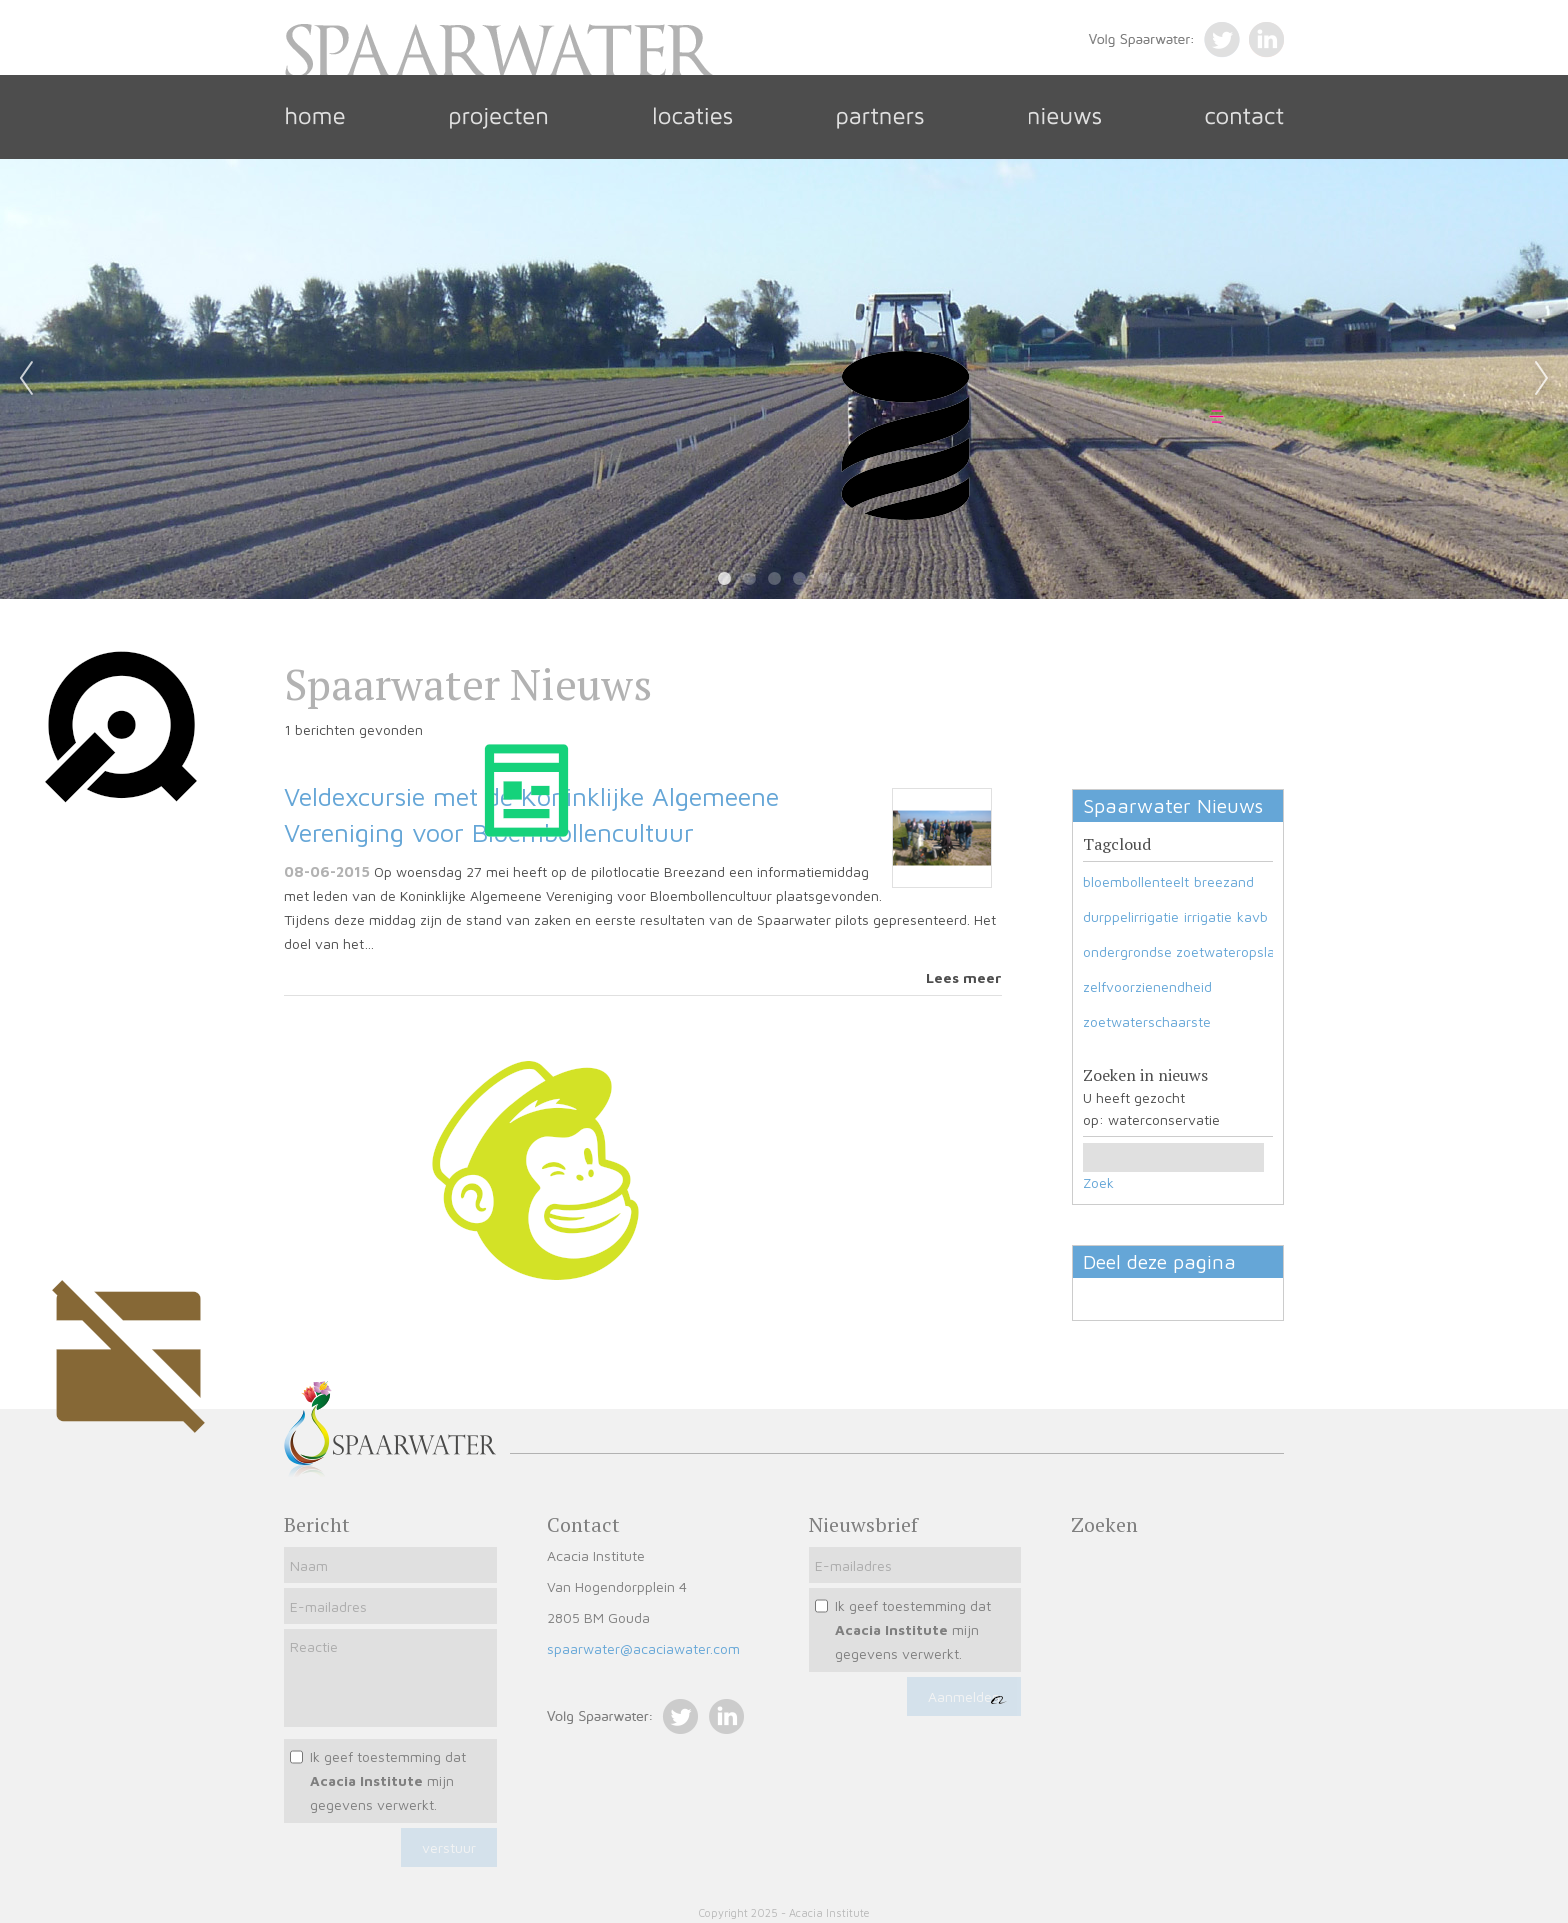 Image resolution: width=1568 pixels, height=1923 pixels. What do you see at coordinates (1216, 416) in the screenshot?
I see `open navigation menu` at bounding box center [1216, 416].